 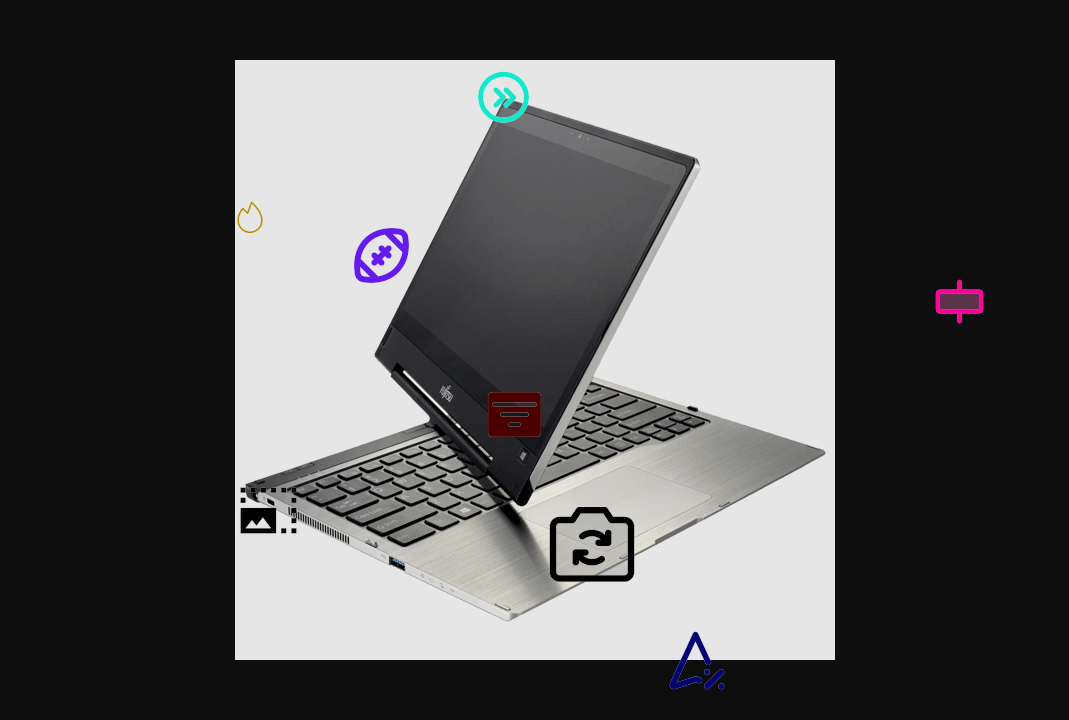 What do you see at coordinates (959, 301) in the screenshot?
I see `center align object horizontally` at bounding box center [959, 301].